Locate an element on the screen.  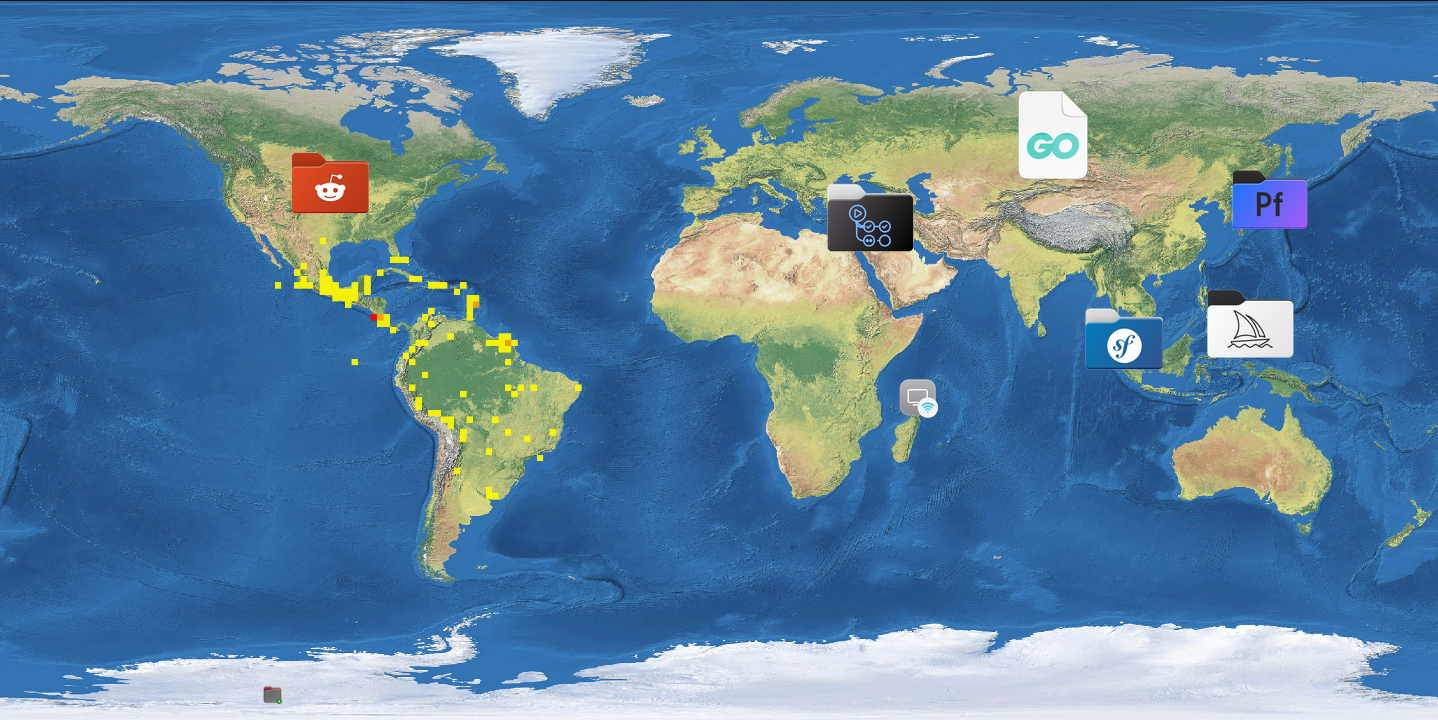
folder containing symfony framework project files is located at coordinates (1124, 341).